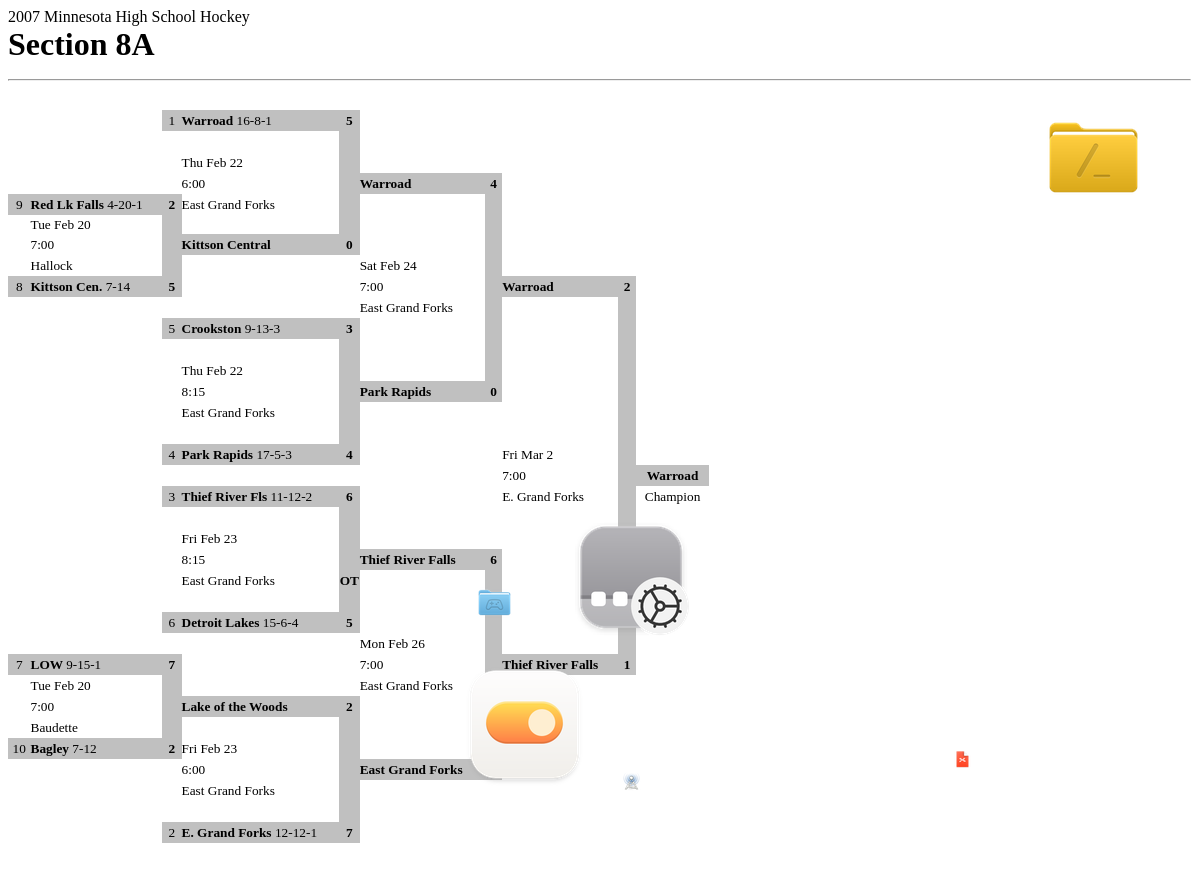 The image size is (1199, 872). I want to click on configure xfce panel layout and profiles, so click(632, 579).